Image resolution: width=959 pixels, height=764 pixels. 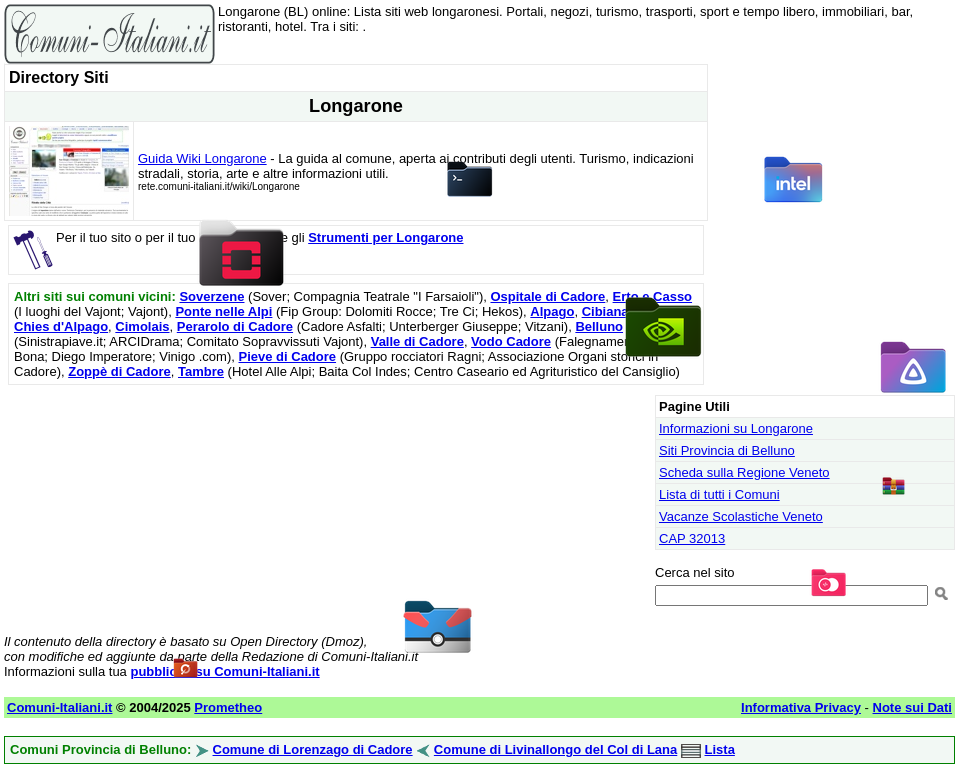 I want to click on open powershell scripts folder, so click(x=469, y=180).